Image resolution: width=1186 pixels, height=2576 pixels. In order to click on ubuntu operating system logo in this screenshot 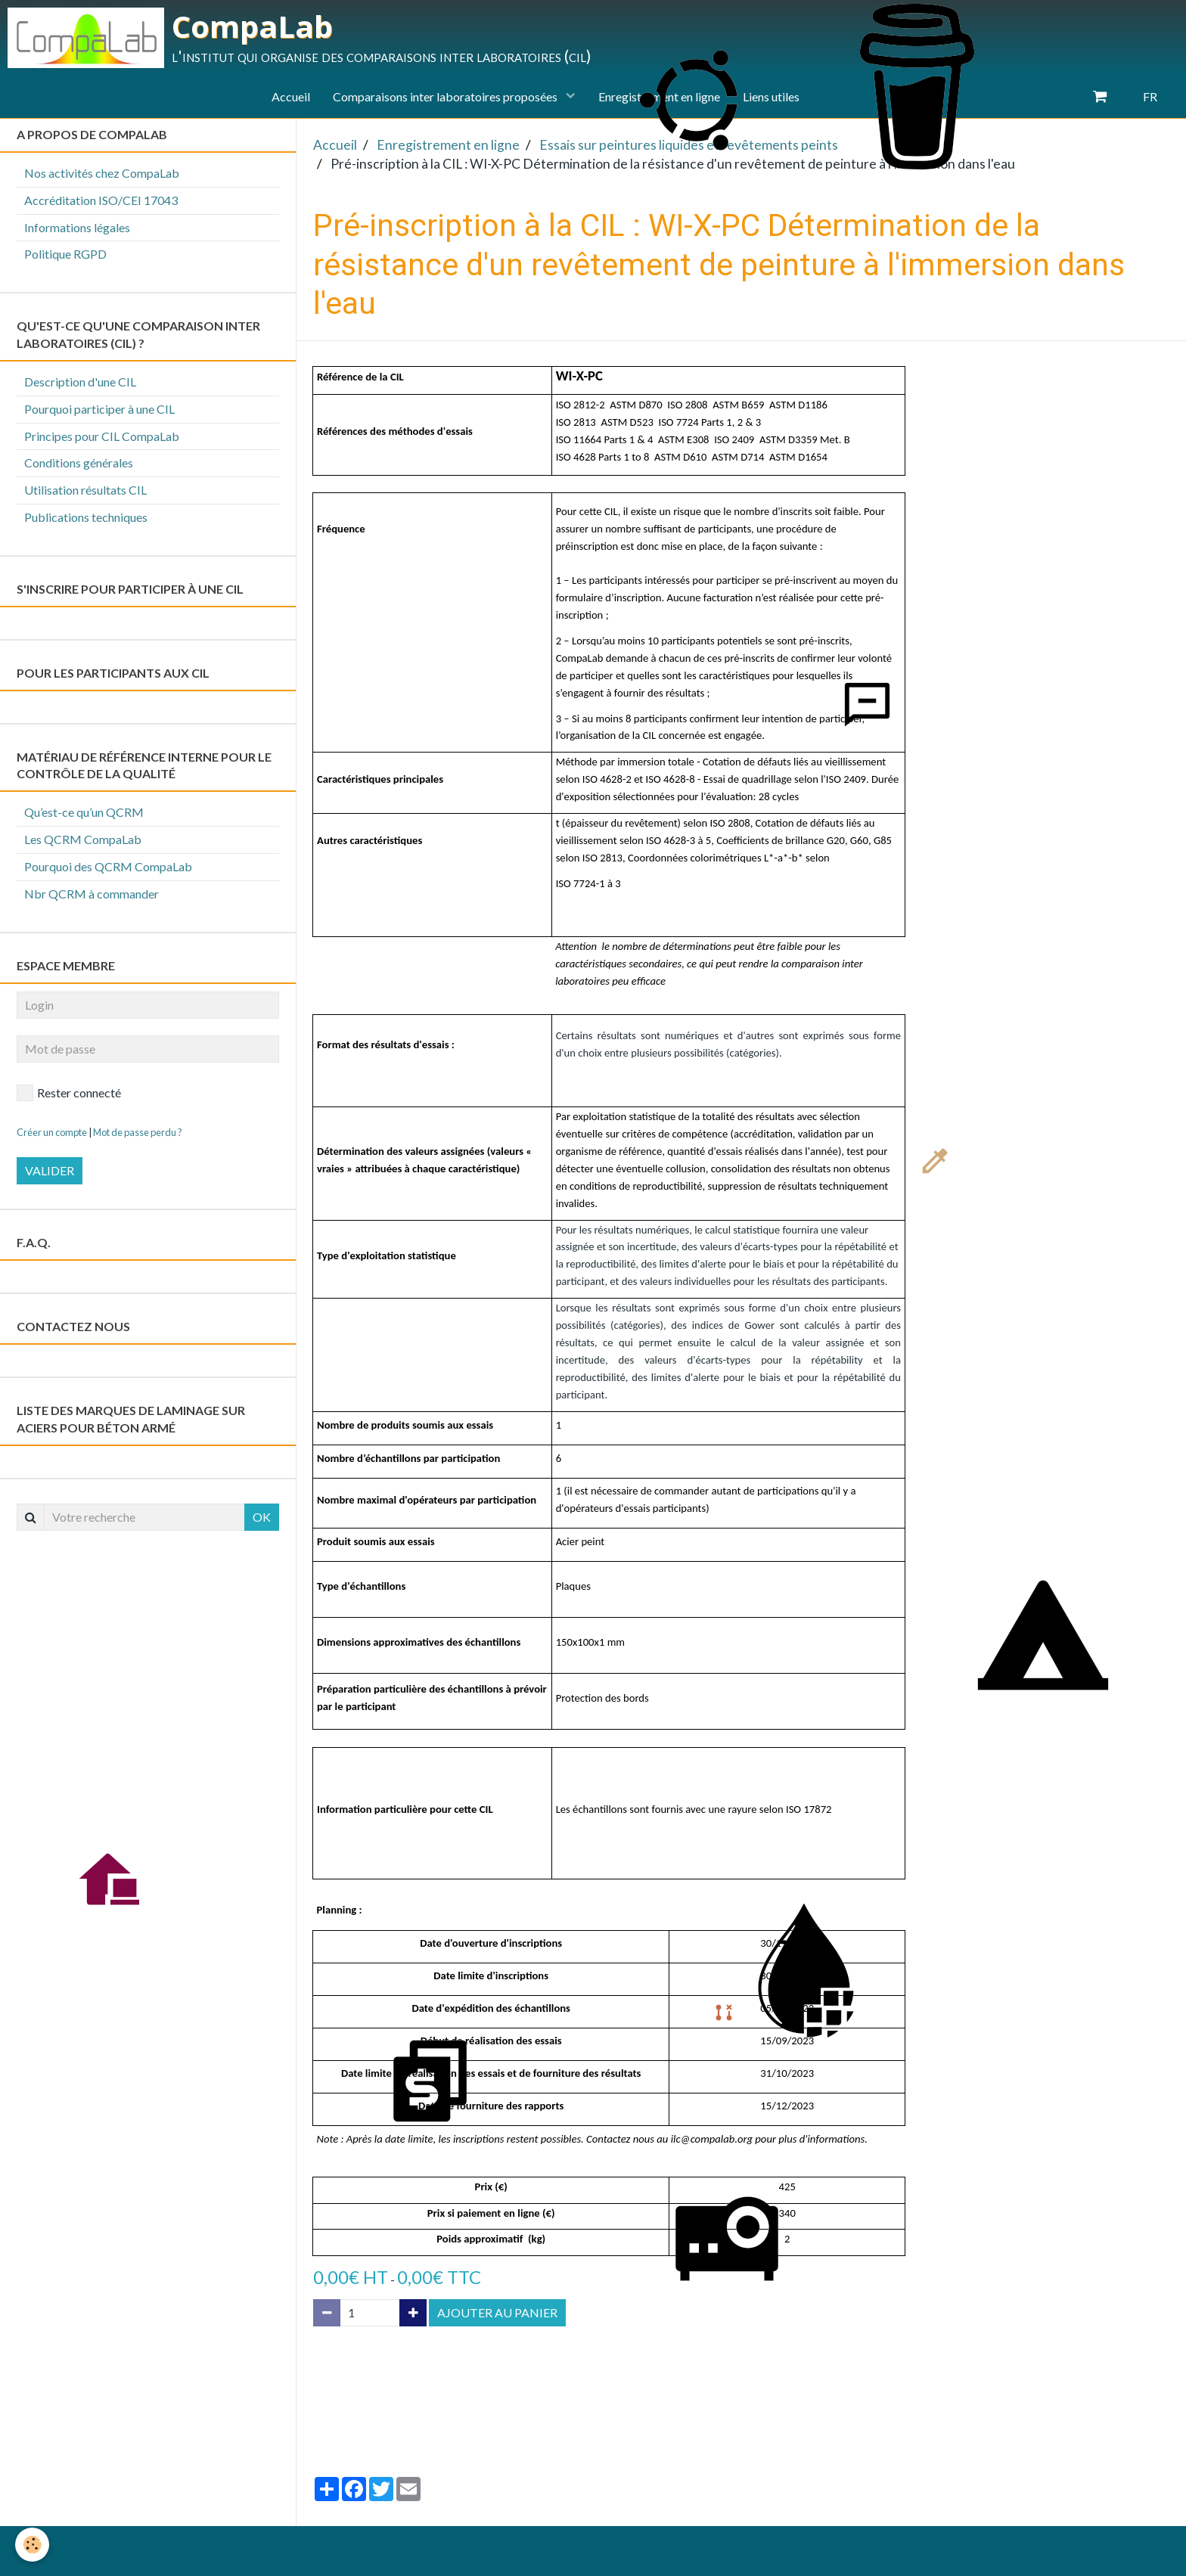, I will do `click(696, 100)`.